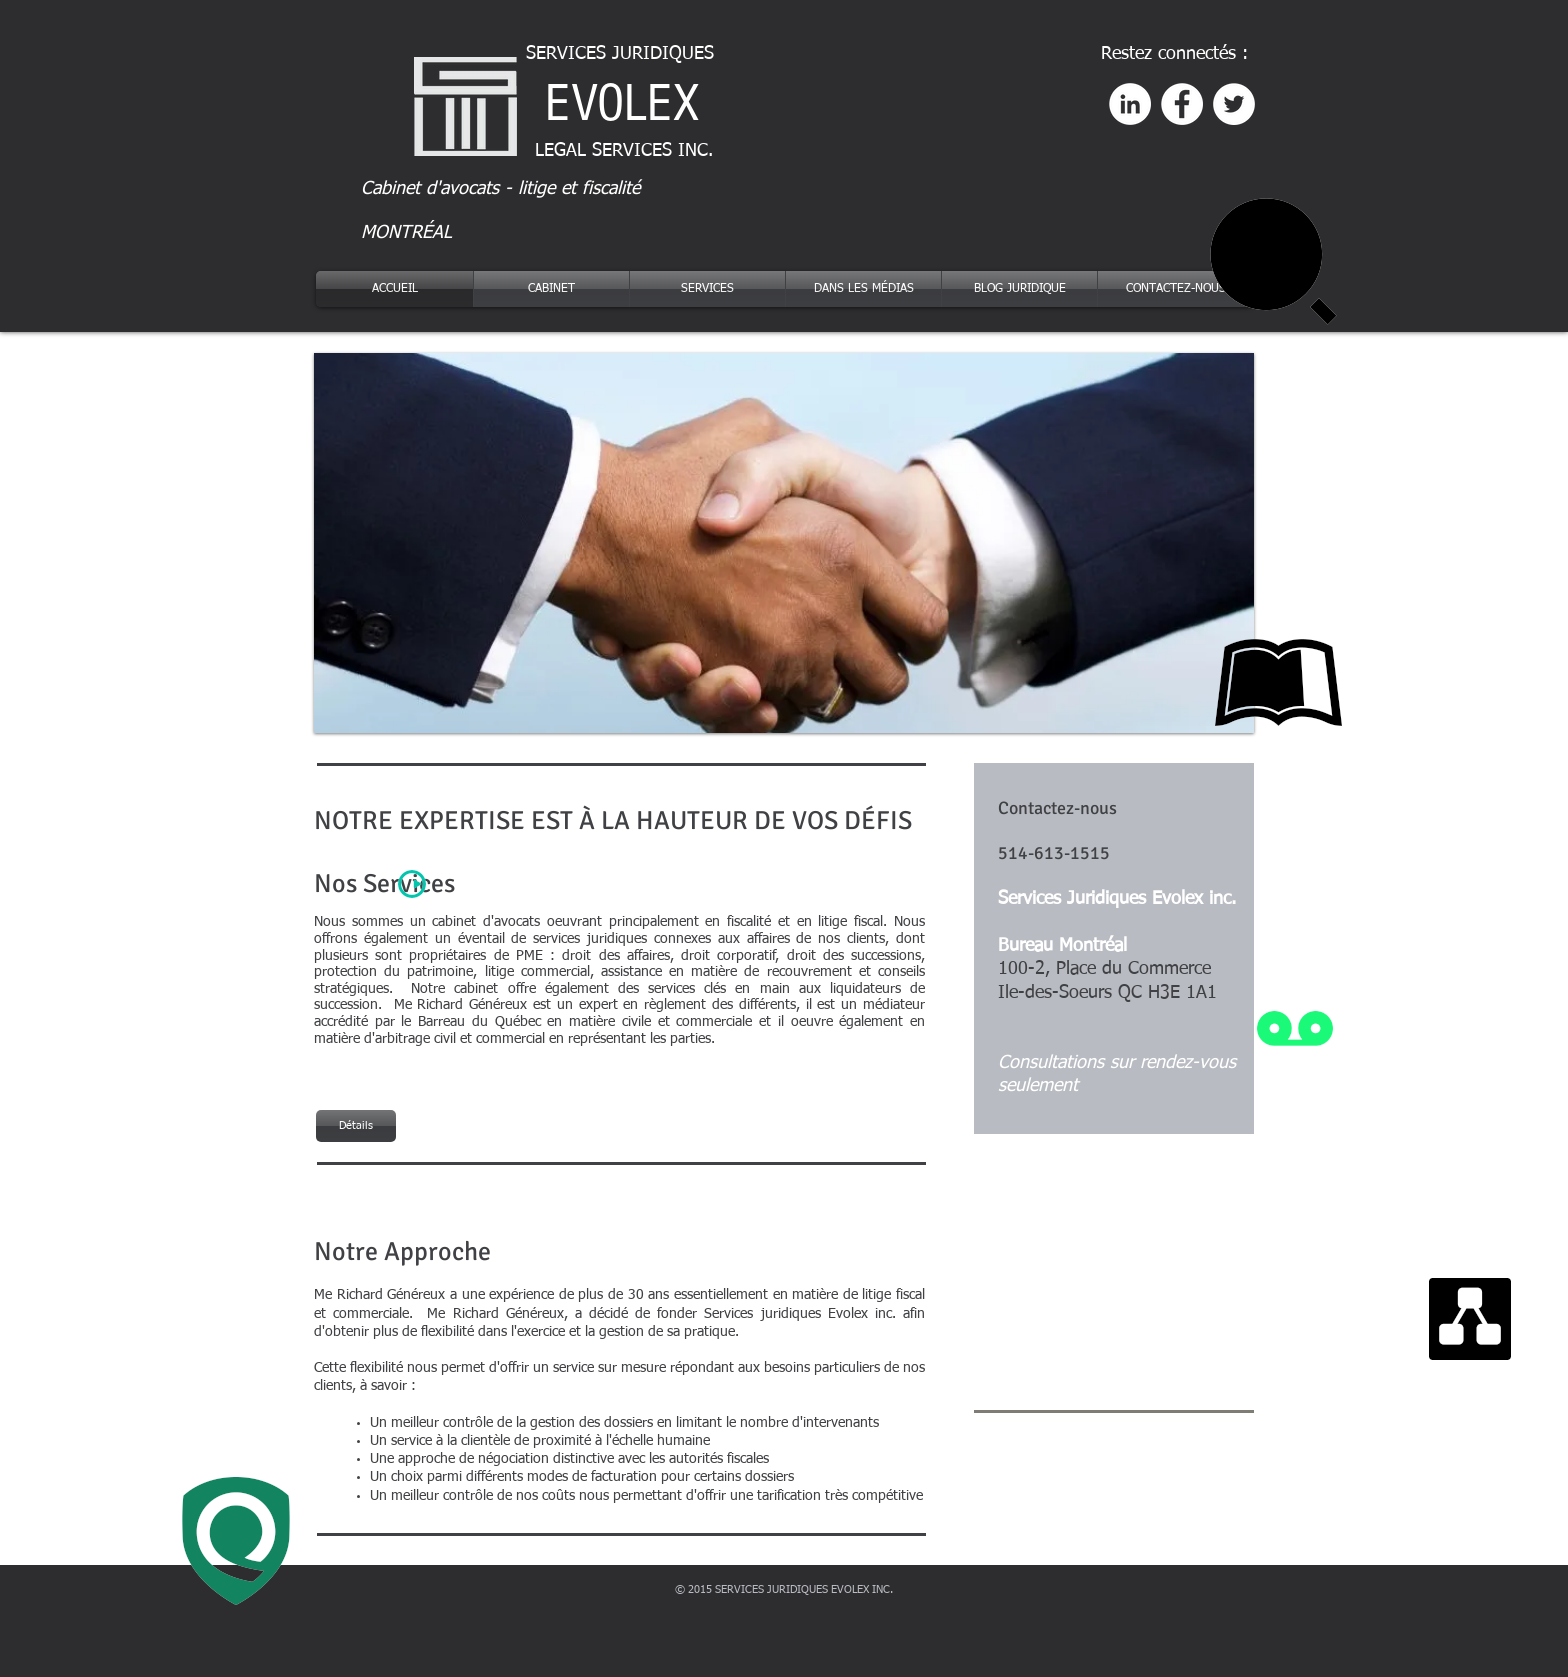 The image size is (1568, 1677). Describe the element at coordinates (236, 1541) in the screenshot. I see `Qualys security platform logo` at that location.